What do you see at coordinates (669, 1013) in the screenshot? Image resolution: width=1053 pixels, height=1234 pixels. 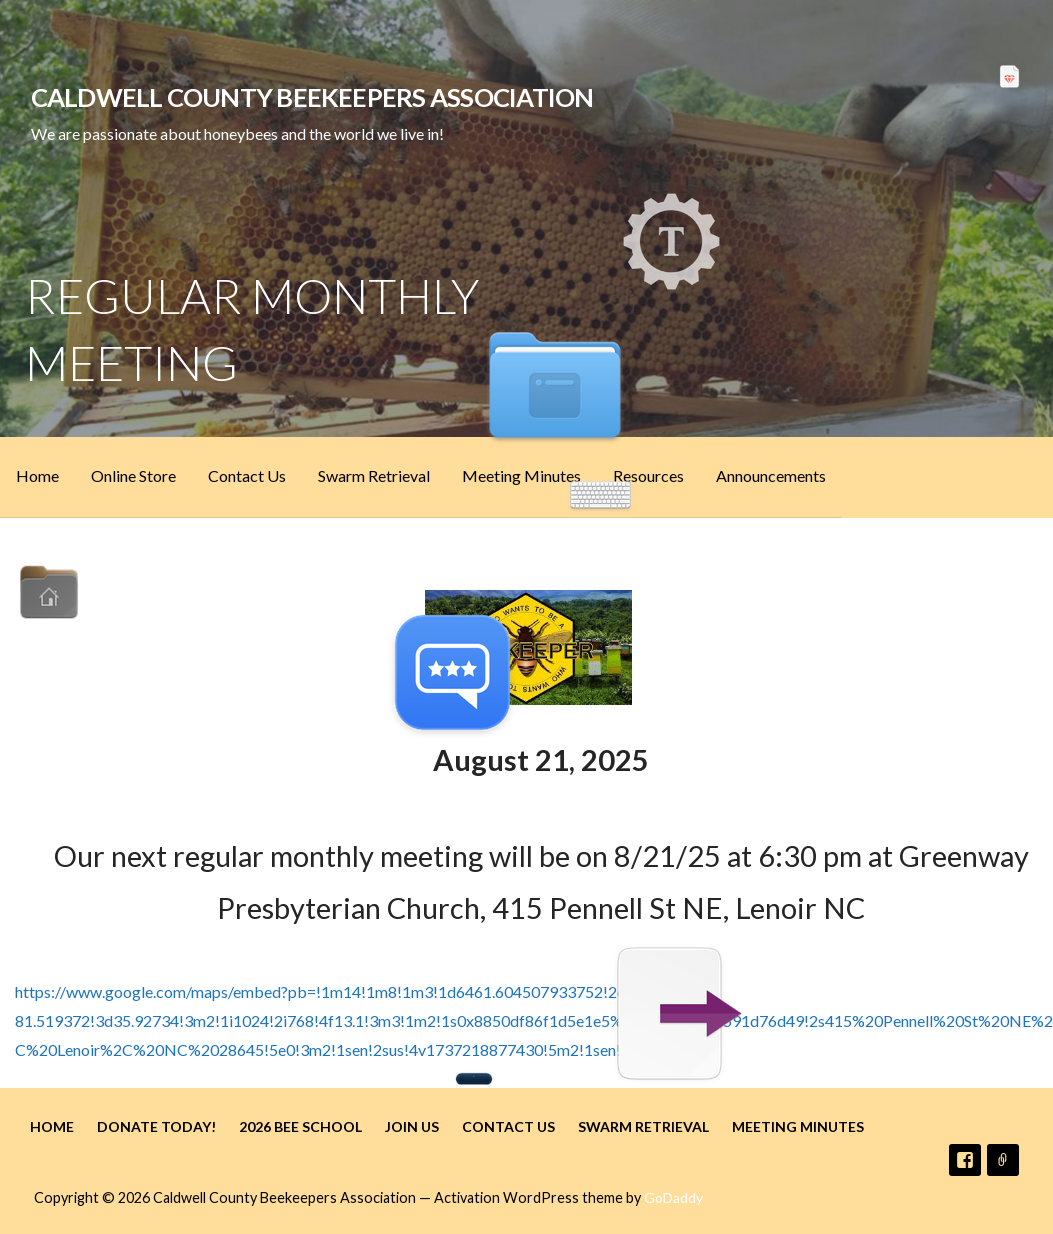 I see `export document to another location` at bounding box center [669, 1013].